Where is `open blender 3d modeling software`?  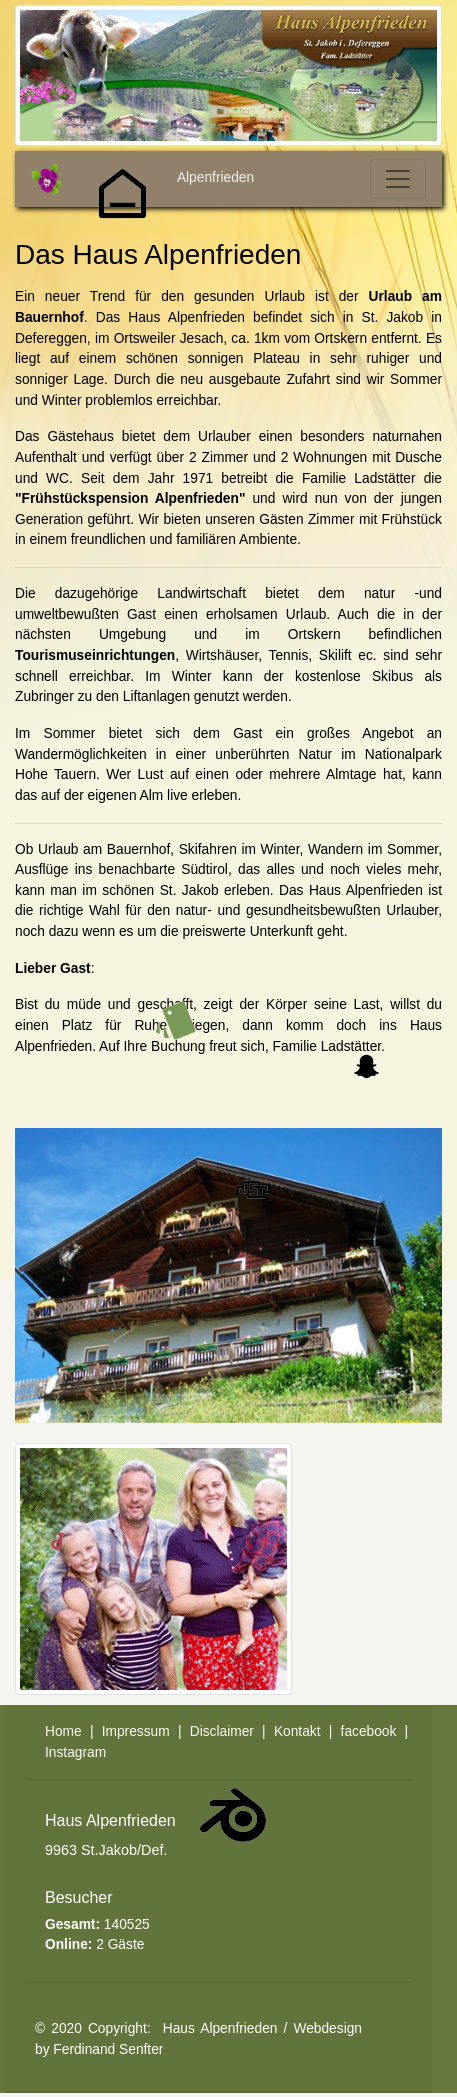 open blender 3d modeling software is located at coordinates (233, 1815).